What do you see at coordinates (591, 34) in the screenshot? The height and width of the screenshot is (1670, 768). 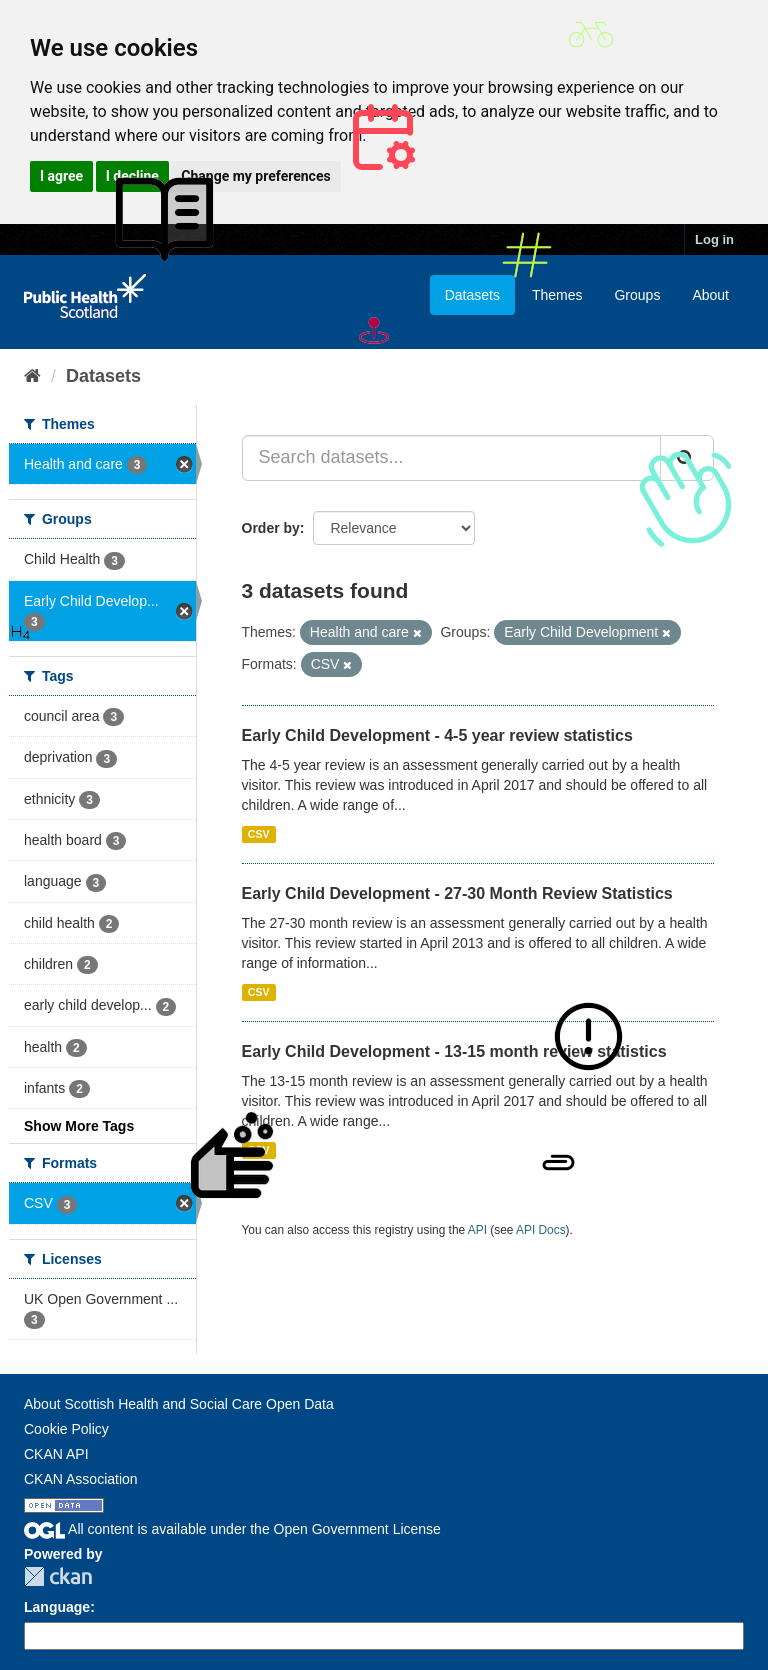 I see `select bicycle as transportation mode` at bounding box center [591, 34].